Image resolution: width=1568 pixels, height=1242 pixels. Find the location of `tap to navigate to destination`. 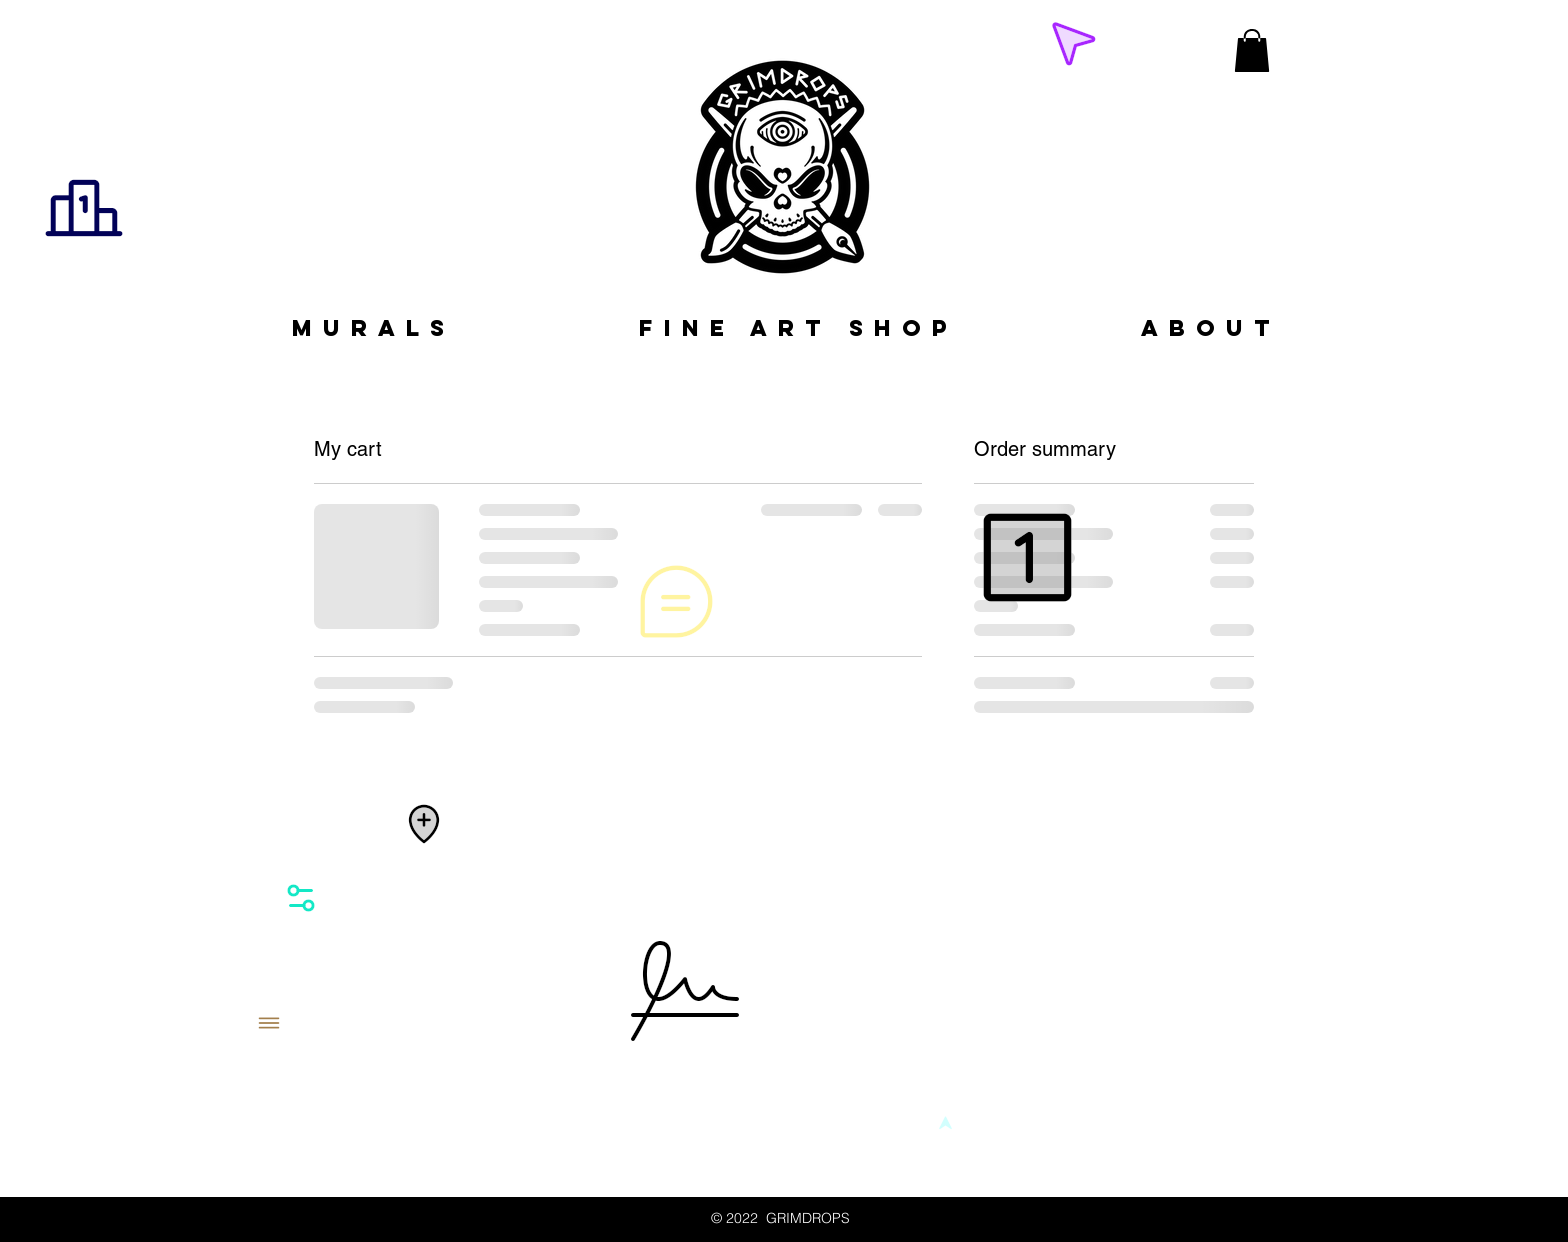

tap to navigate to destination is located at coordinates (1070, 40).